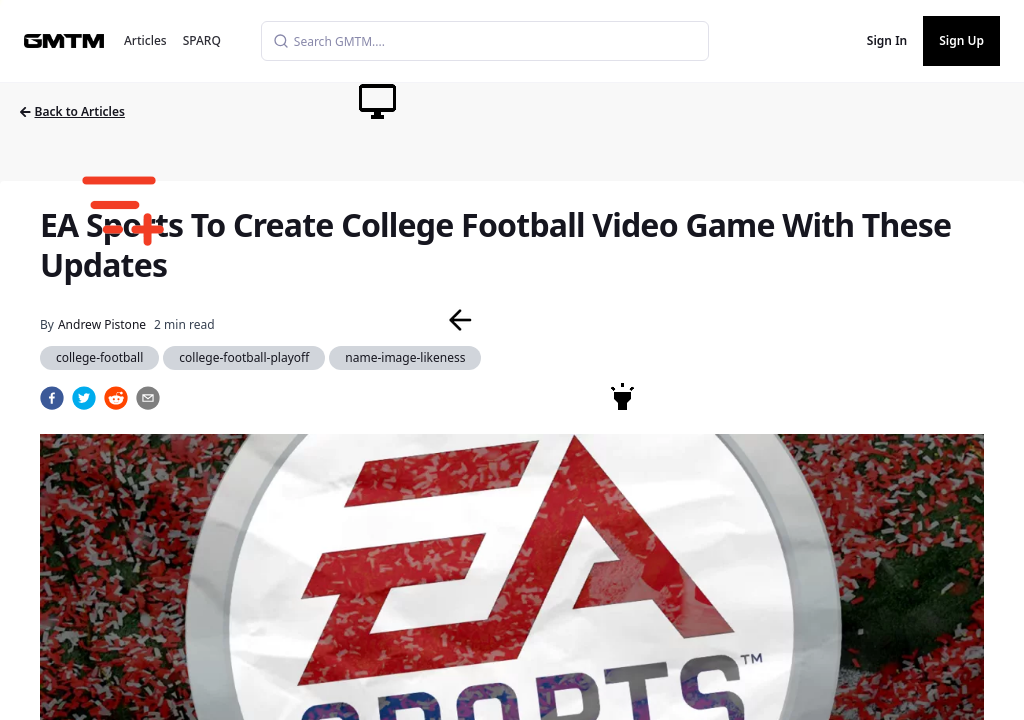 This screenshot has width=1024, height=720. Describe the element at coordinates (622, 396) in the screenshot. I see `highlight selected text` at that location.